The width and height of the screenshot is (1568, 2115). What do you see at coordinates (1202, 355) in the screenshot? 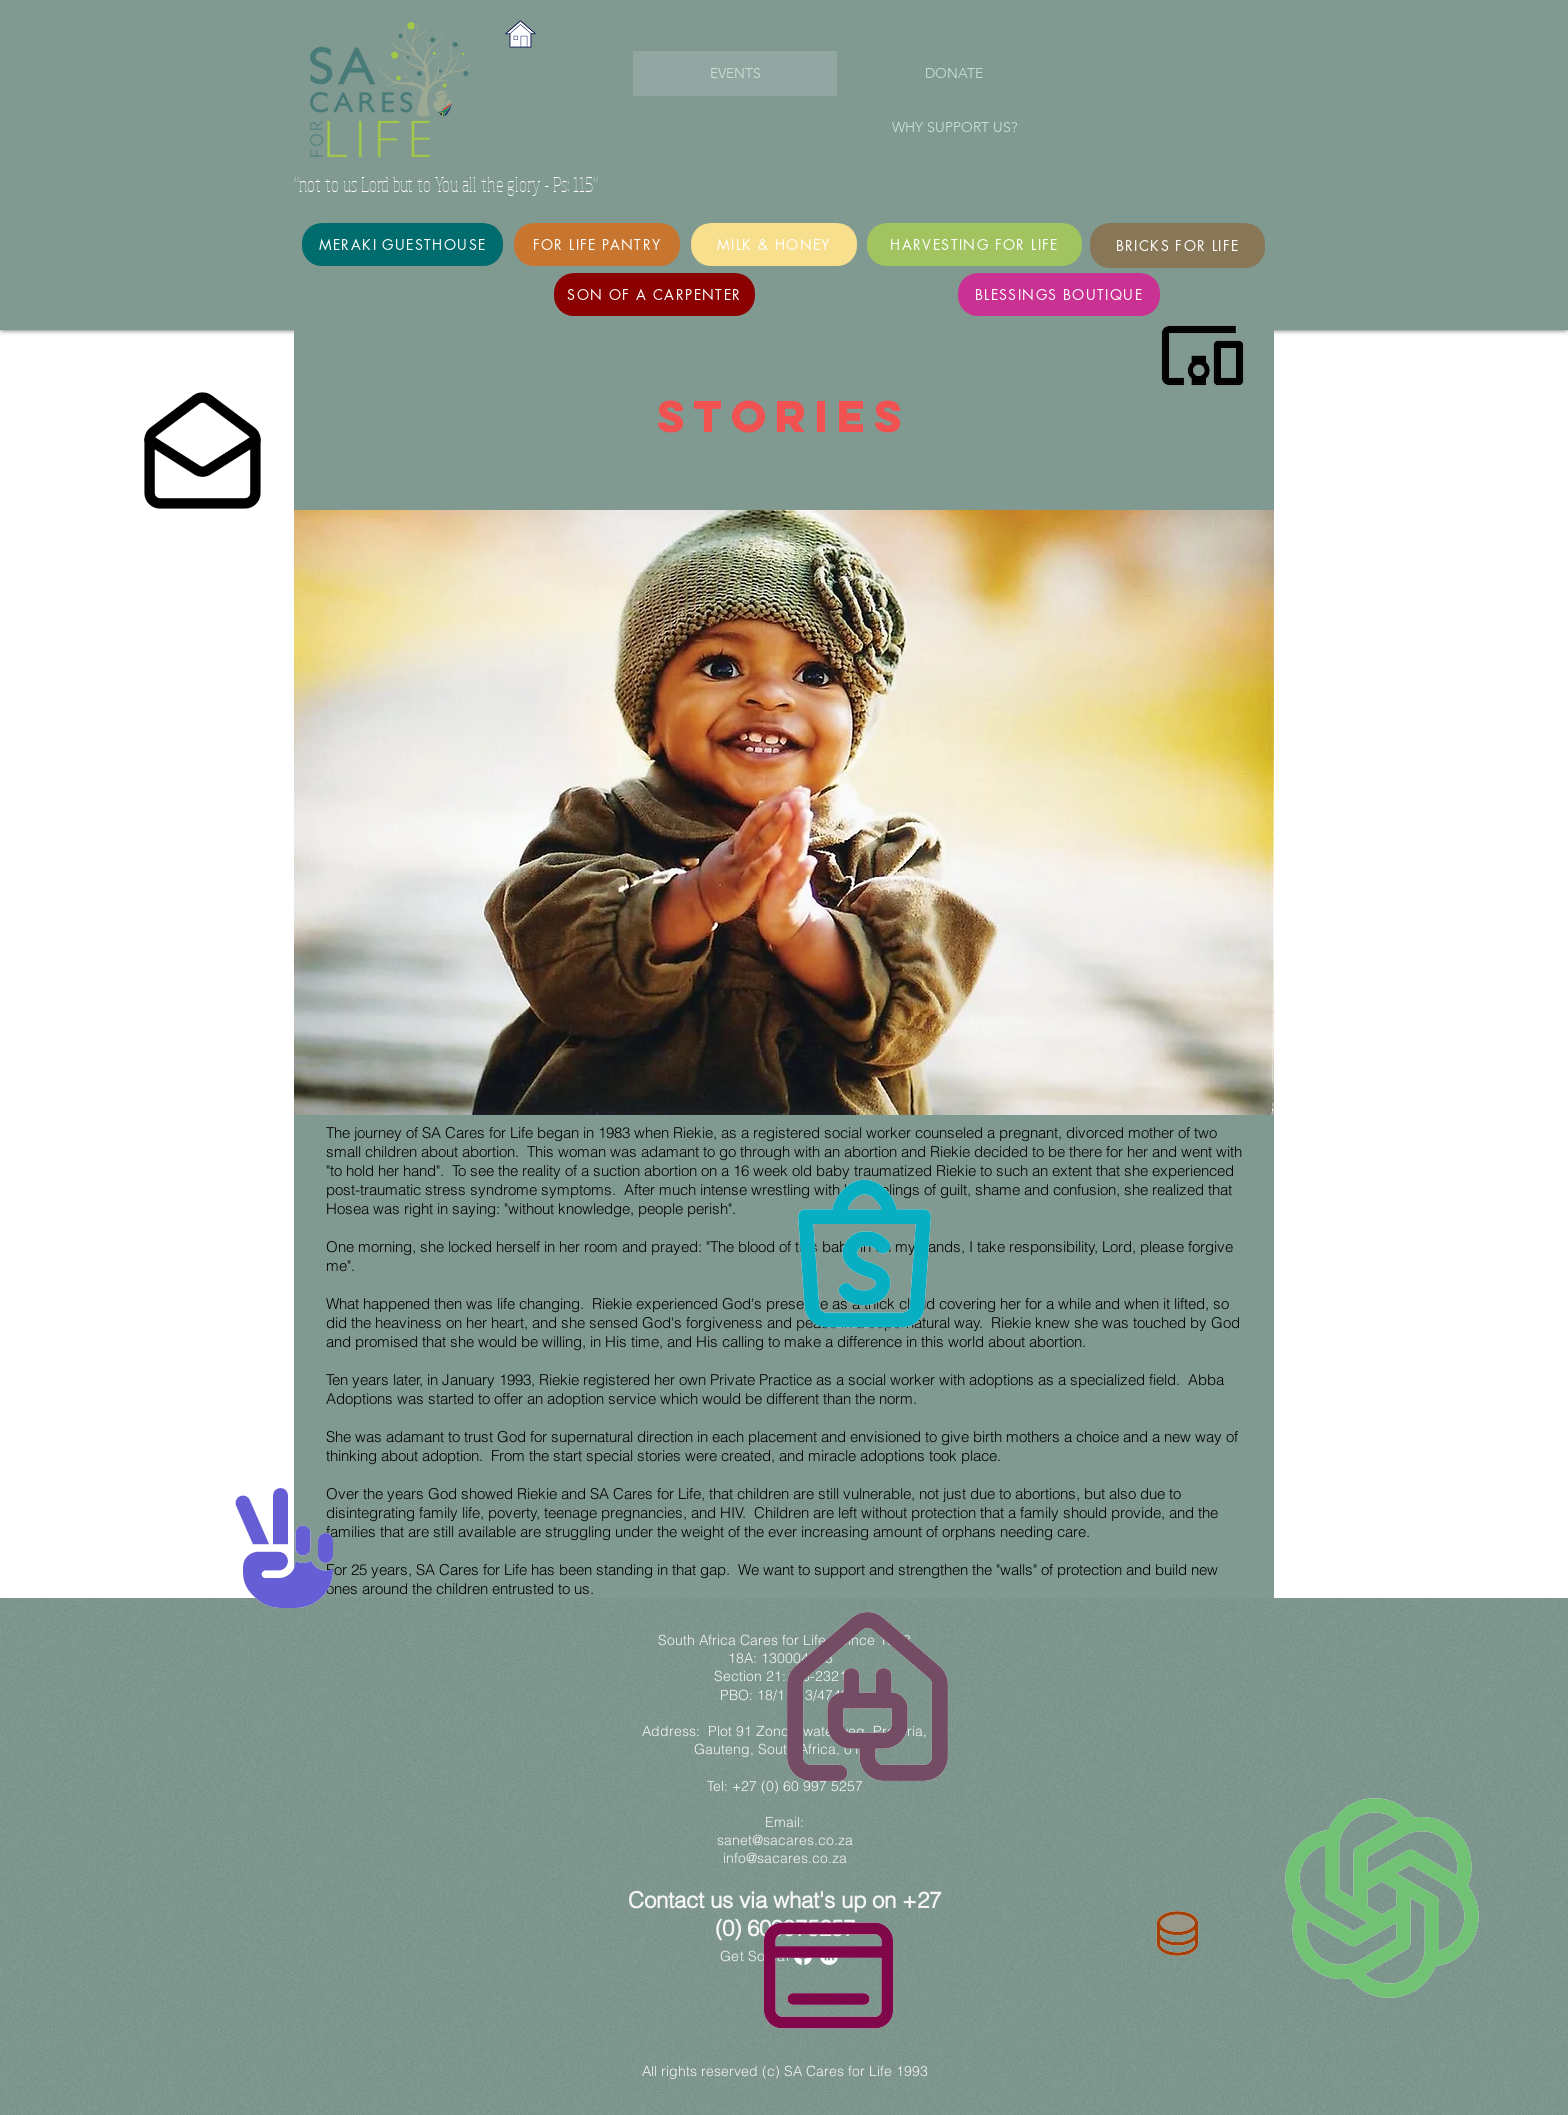
I see `view other connected devices` at bounding box center [1202, 355].